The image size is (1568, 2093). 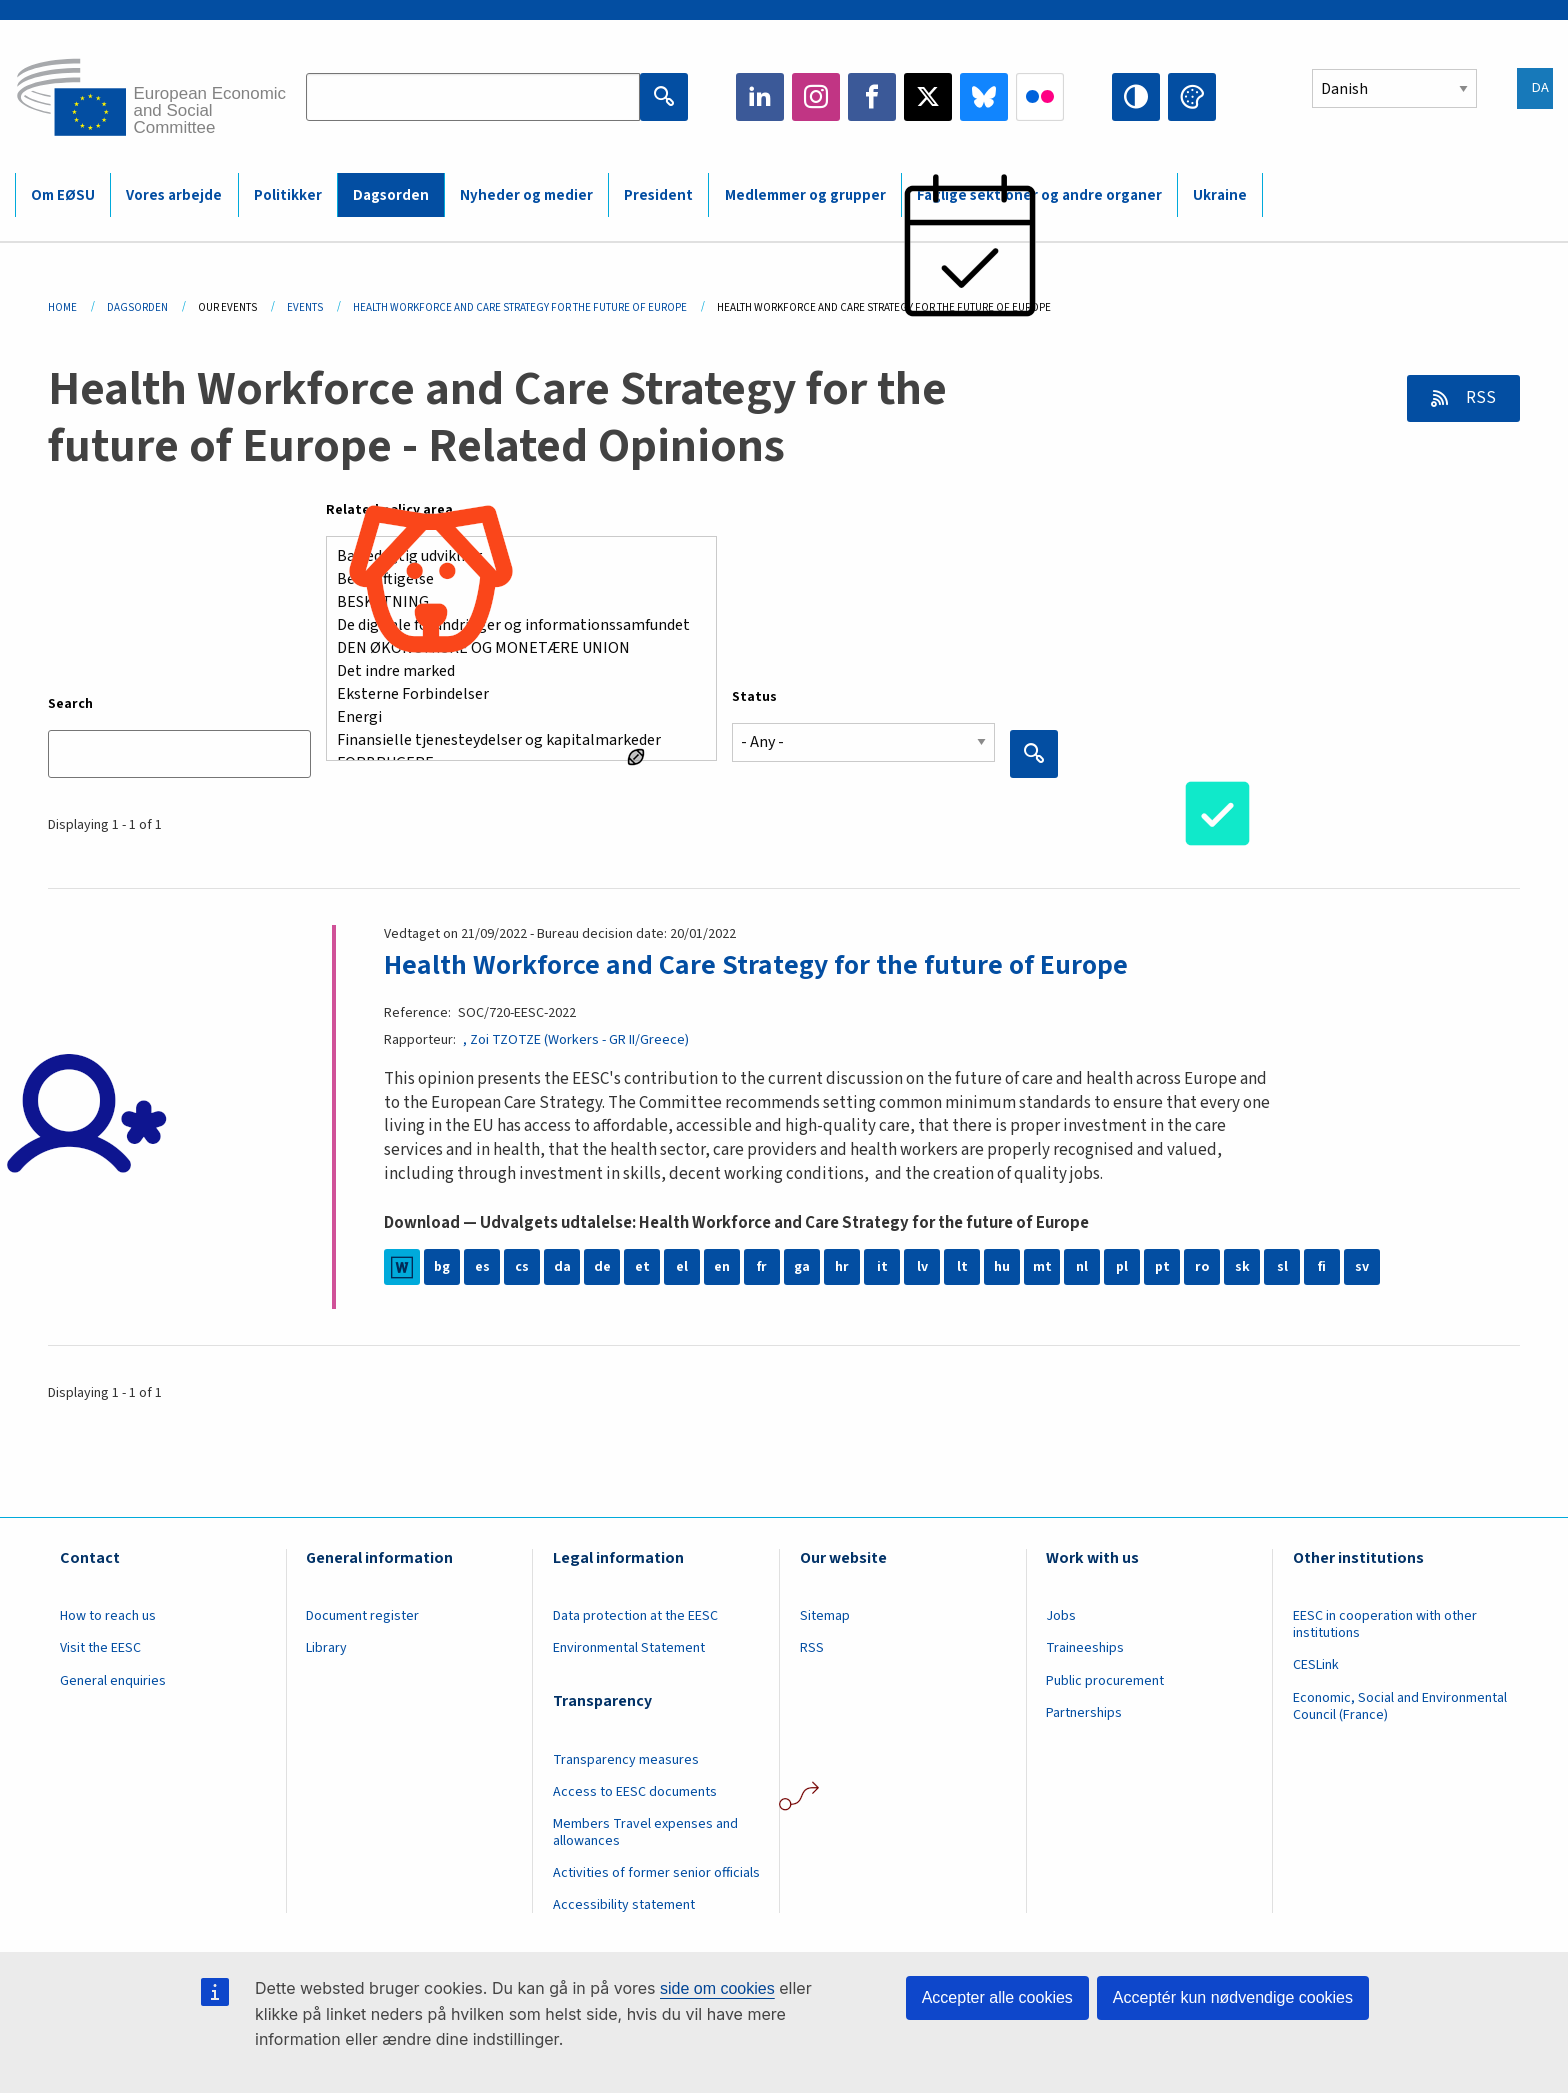 What do you see at coordinates (799, 1796) in the screenshot?
I see `indicates a workflow or process flow direction` at bounding box center [799, 1796].